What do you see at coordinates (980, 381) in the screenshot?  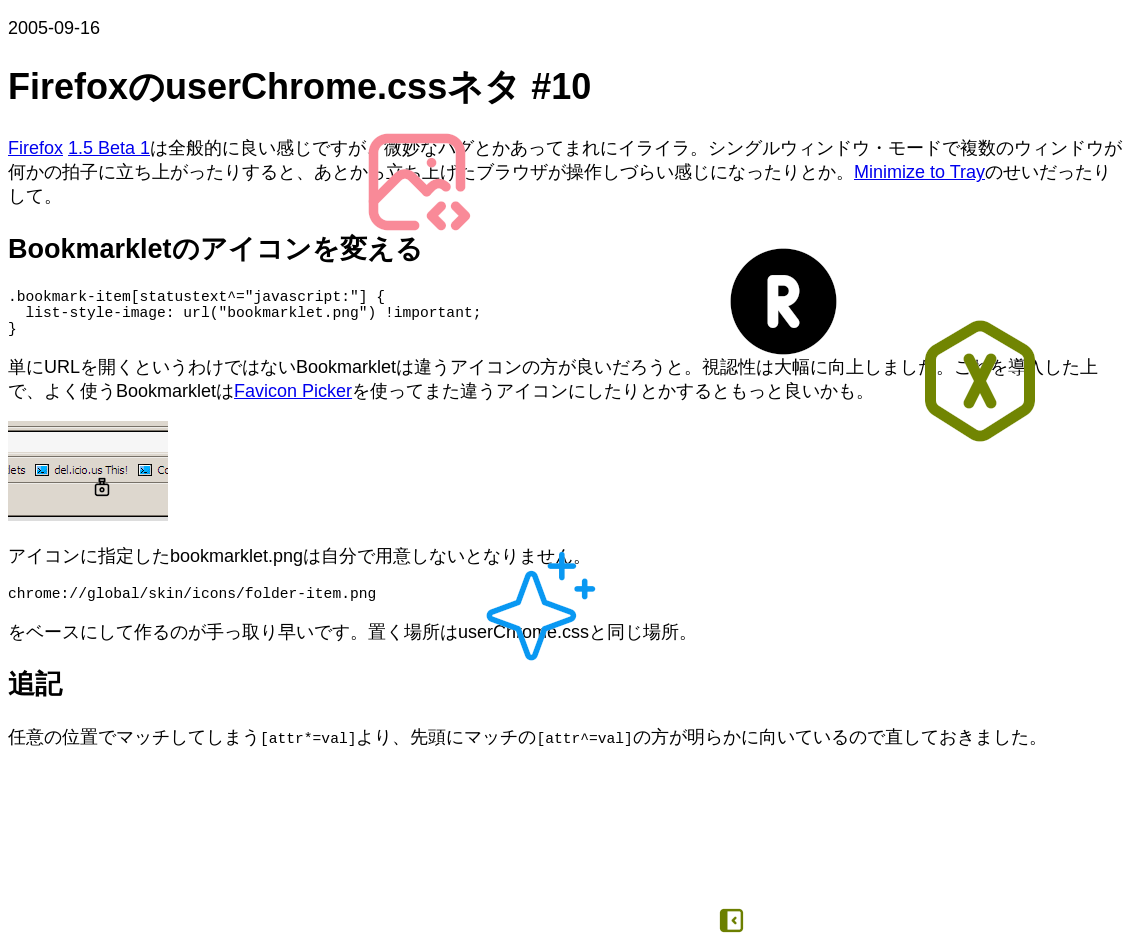 I see `close or cancel action` at bounding box center [980, 381].